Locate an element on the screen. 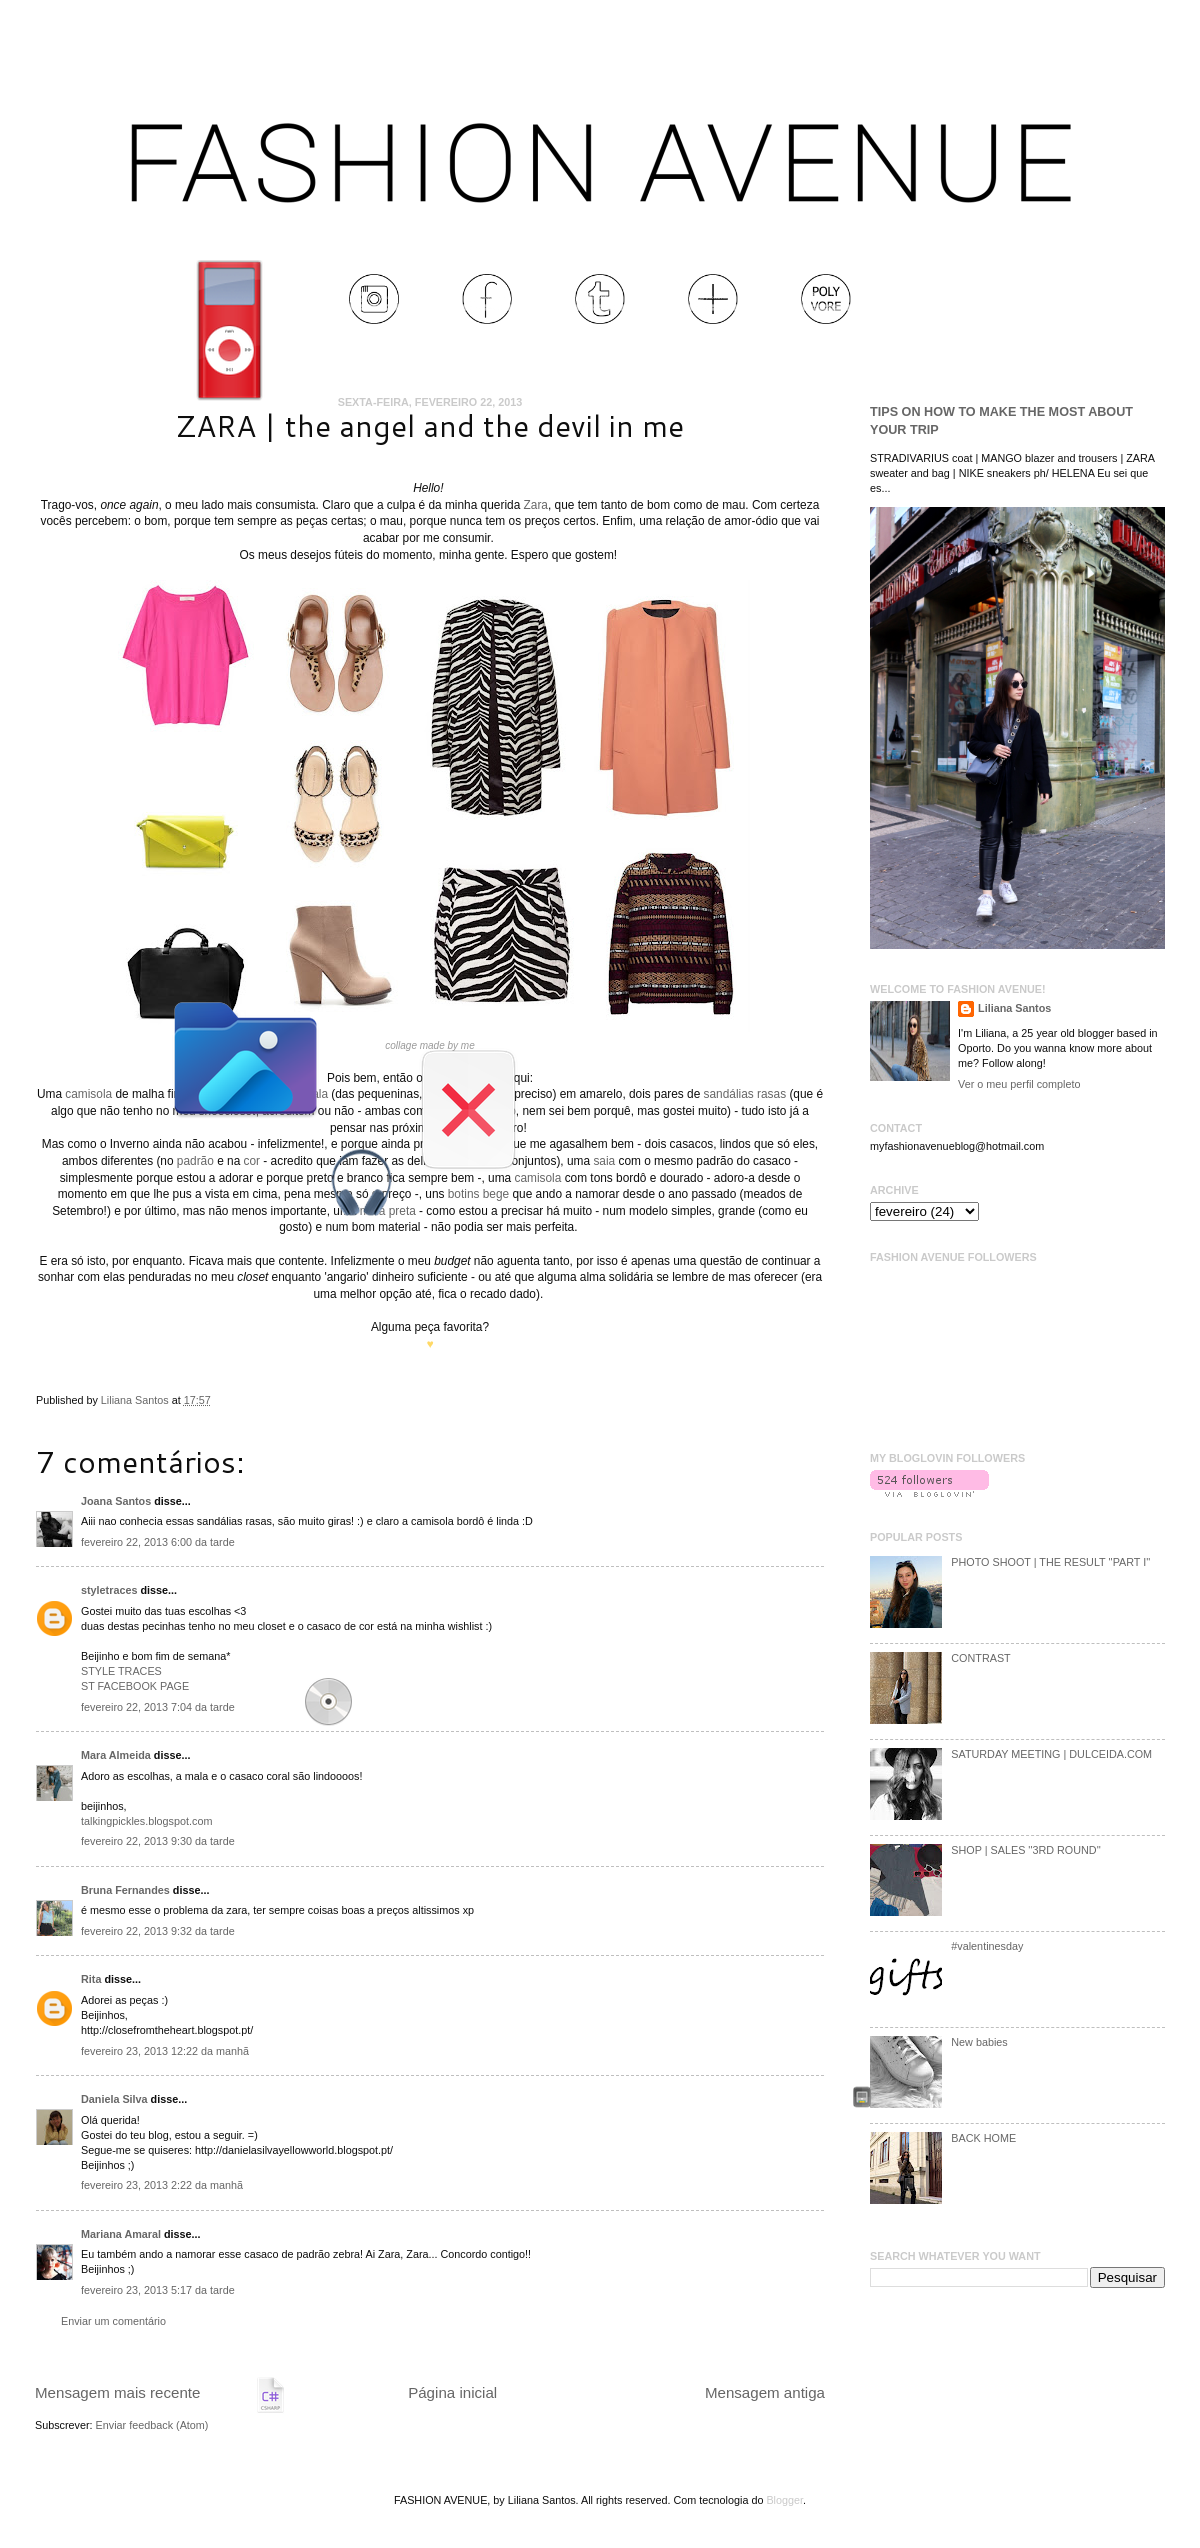  iPod Touch device in sidebar navigation is located at coordinates (909, 2183).